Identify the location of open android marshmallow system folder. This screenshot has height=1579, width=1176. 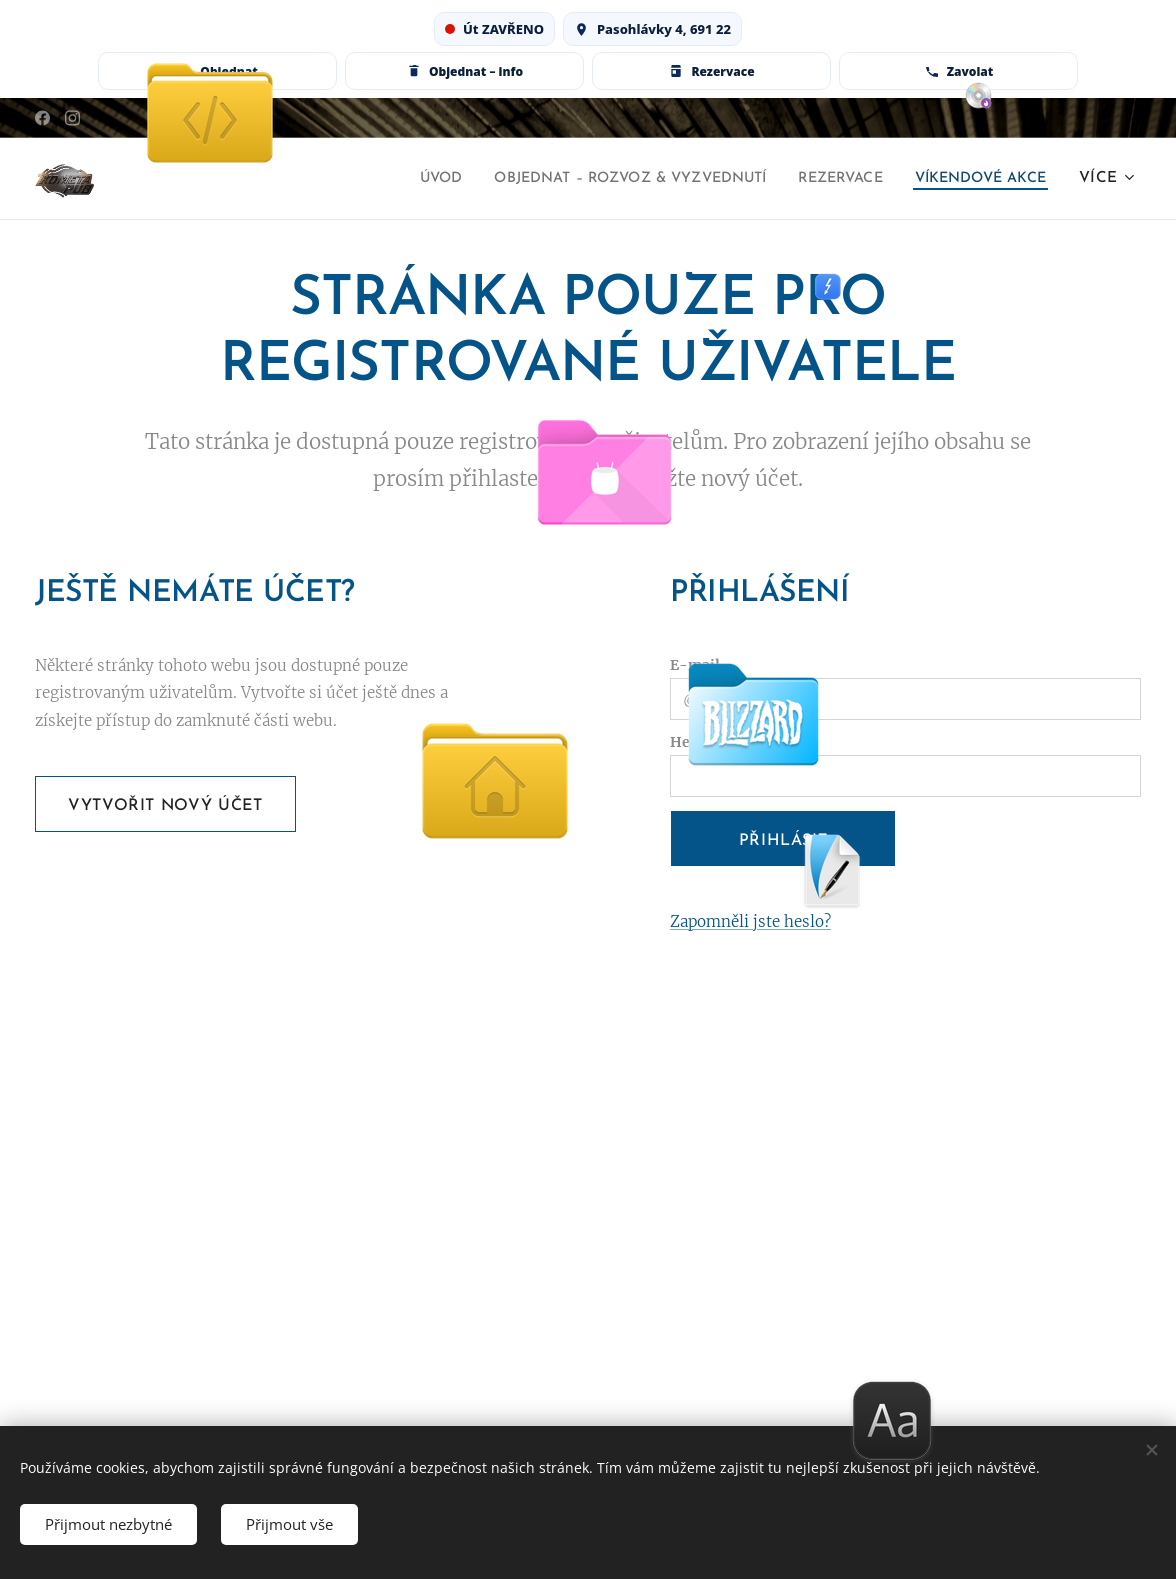
(604, 476).